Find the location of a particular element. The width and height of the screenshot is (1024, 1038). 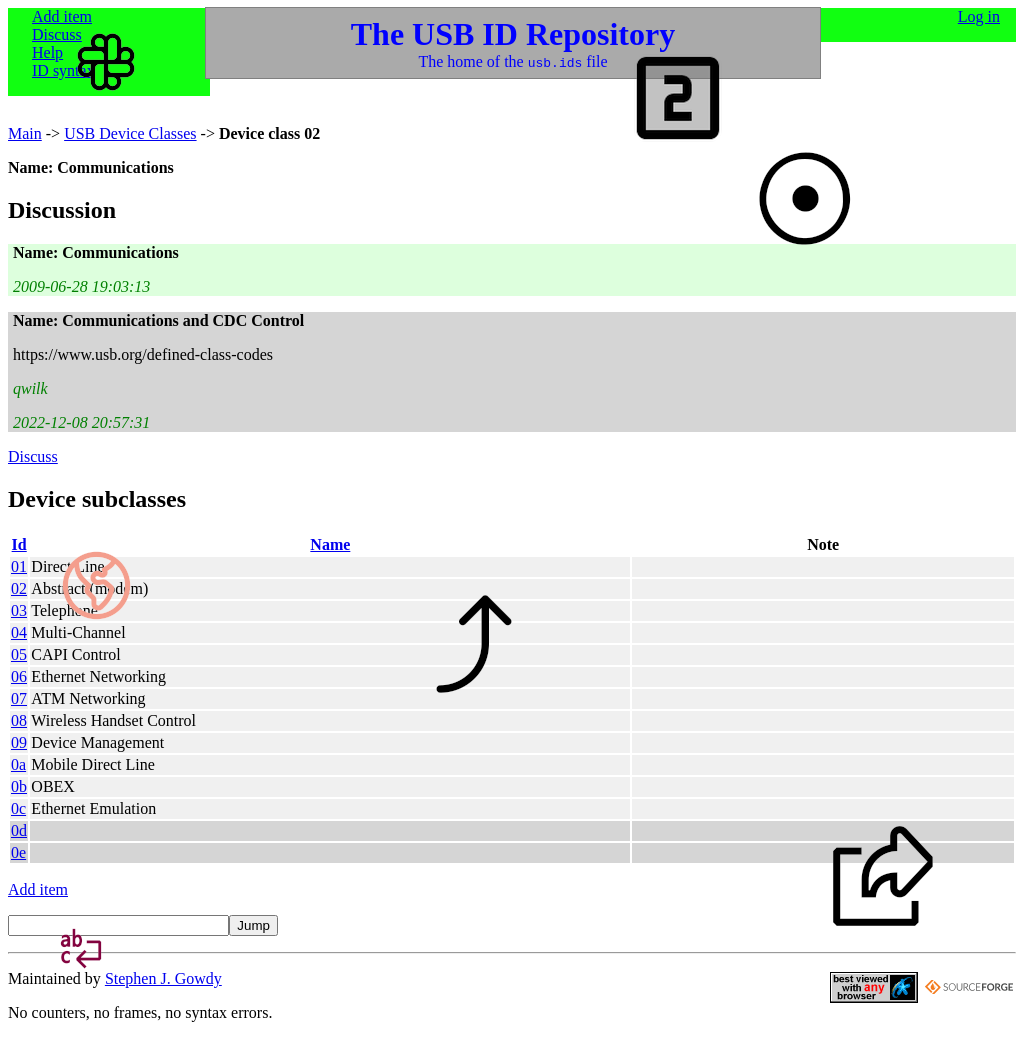

toggle word wrap in the editor is located at coordinates (81, 949).